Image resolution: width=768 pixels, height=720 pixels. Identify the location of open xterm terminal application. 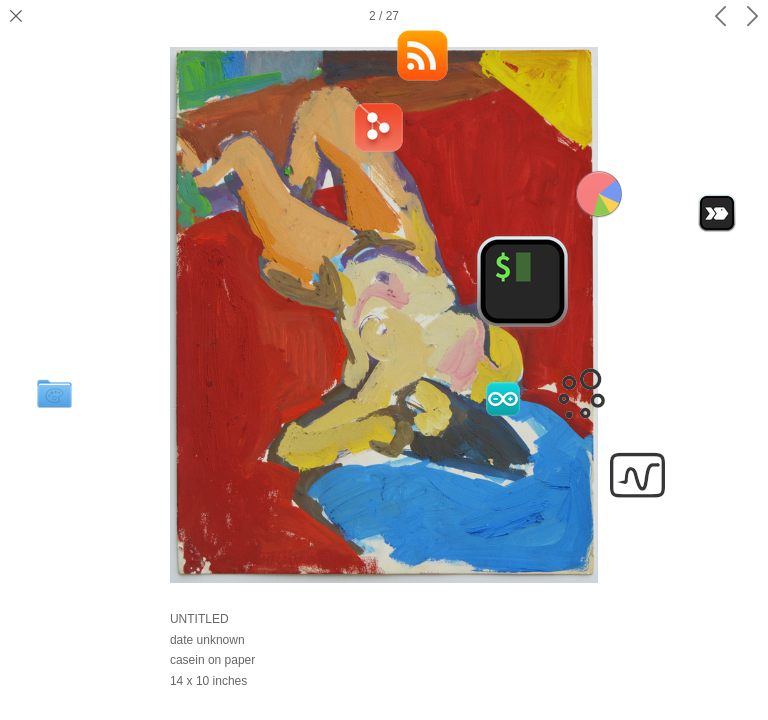
(522, 281).